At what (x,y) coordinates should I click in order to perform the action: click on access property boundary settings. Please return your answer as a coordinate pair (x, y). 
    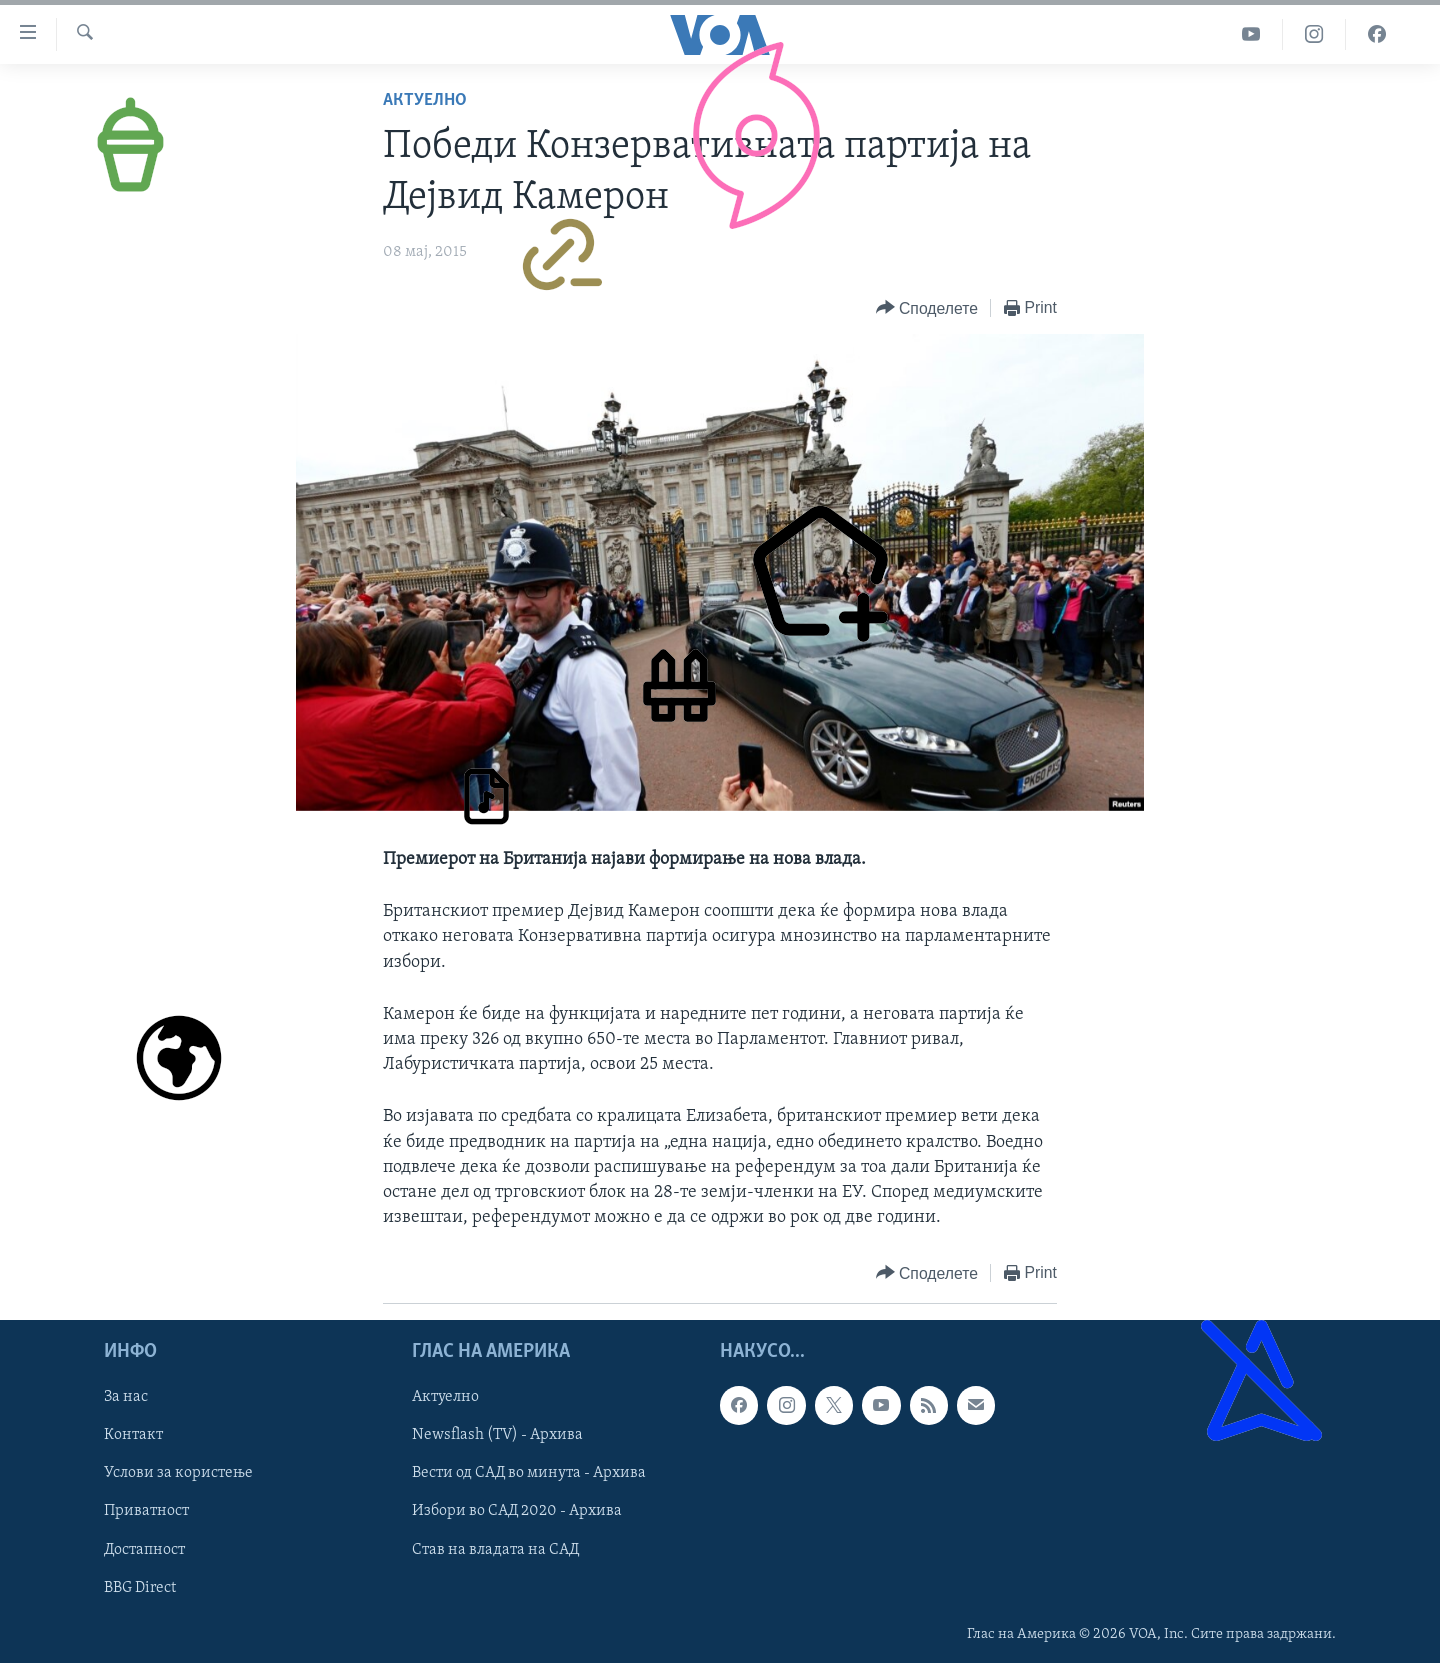
    Looking at the image, I should click on (679, 685).